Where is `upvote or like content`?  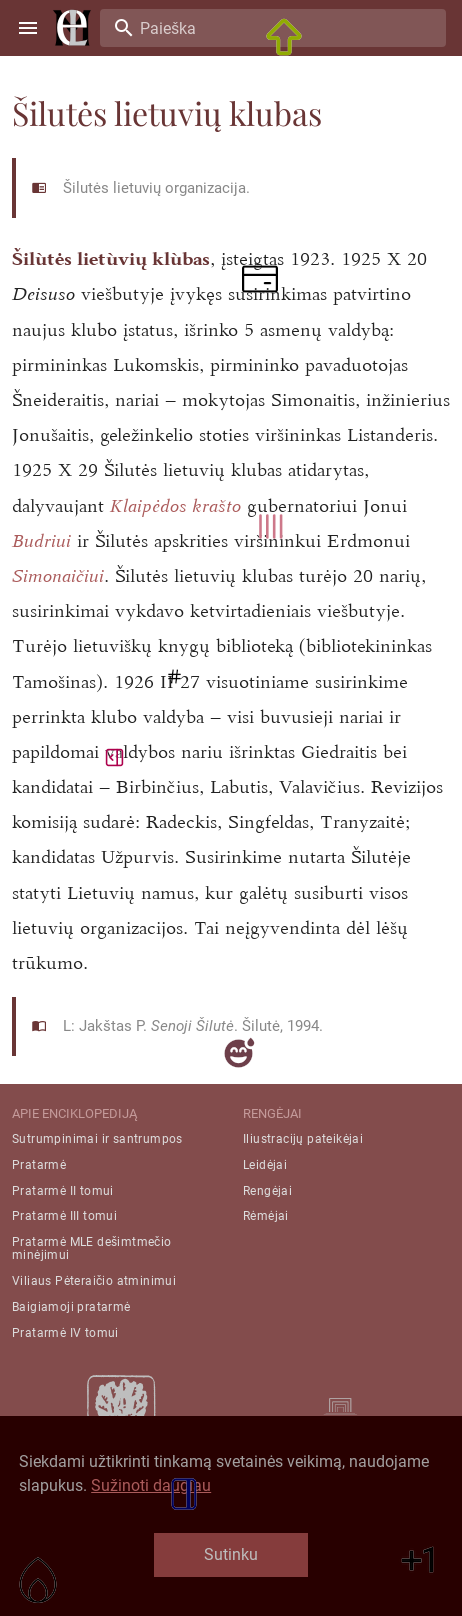
upvote or like content is located at coordinates (284, 38).